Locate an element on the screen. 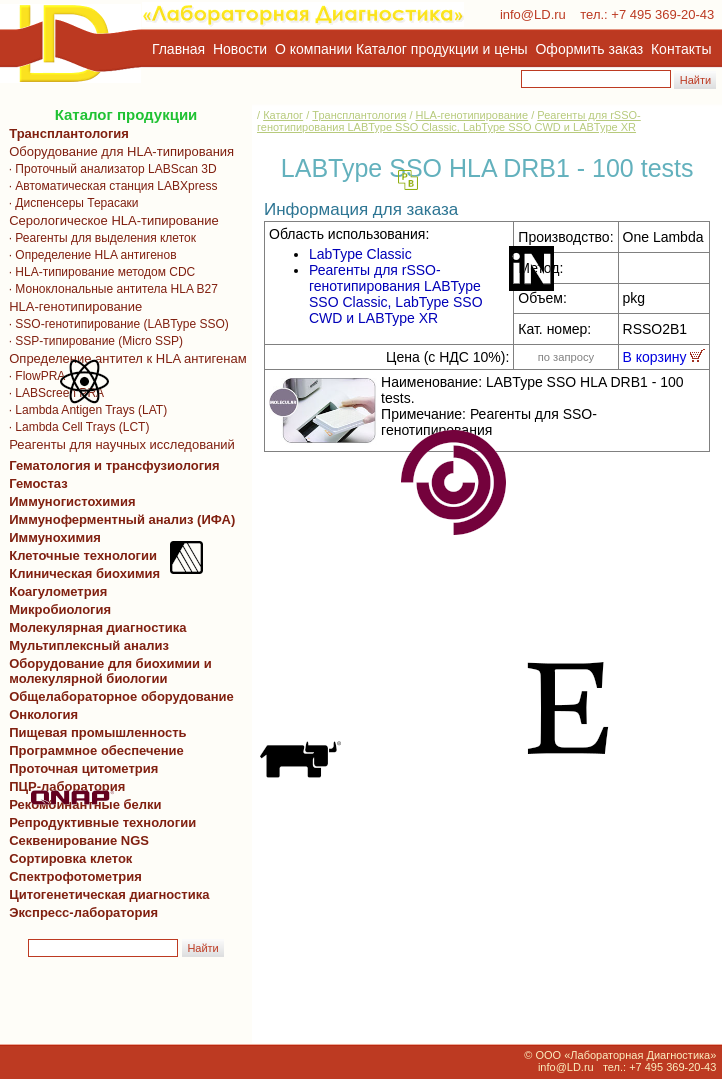  open the Etsy app or website is located at coordinates (568, 708).